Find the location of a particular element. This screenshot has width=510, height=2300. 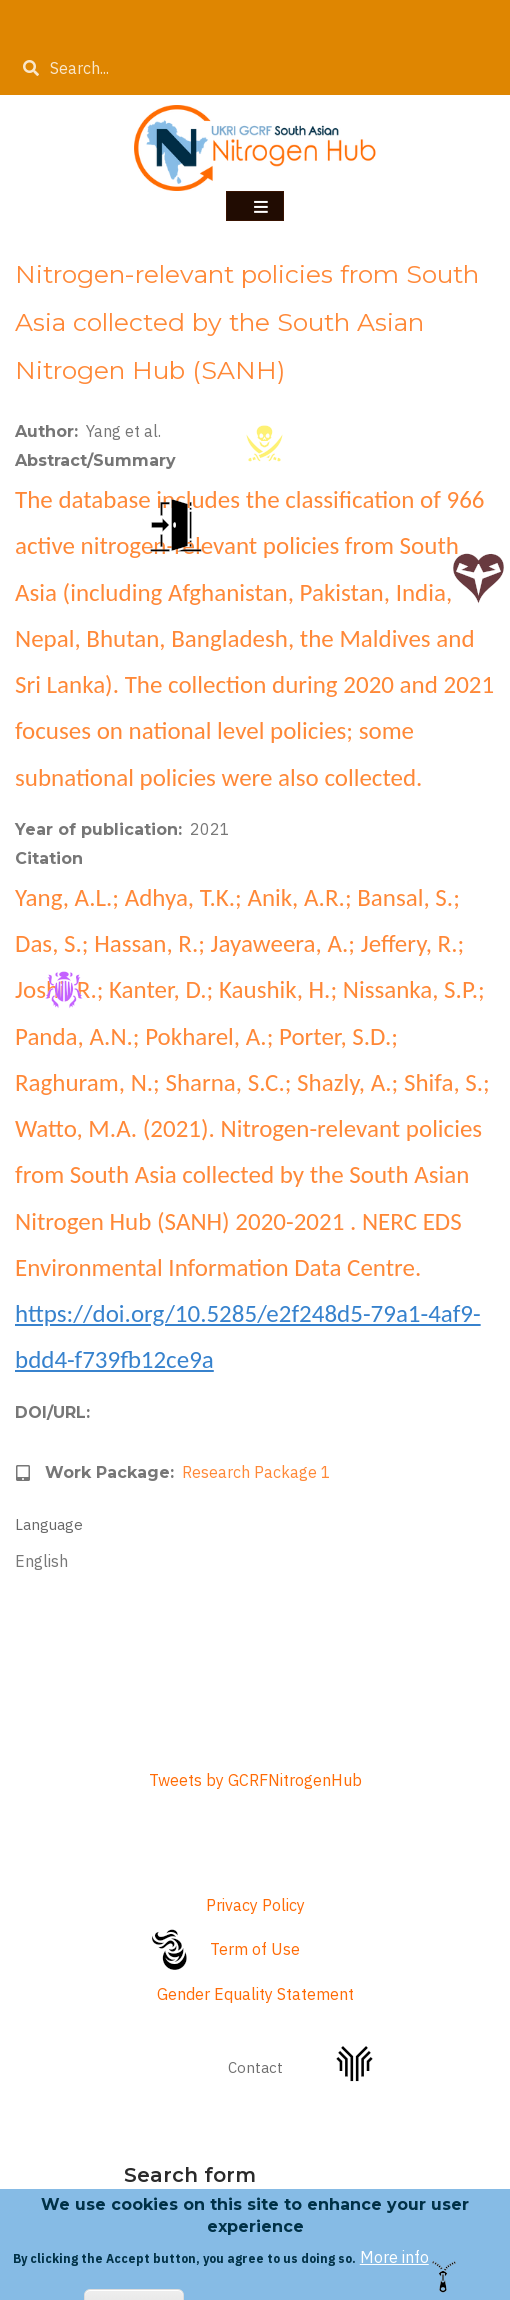

indicates pirate or seafaring game mode is located at coordinates (264, 443).